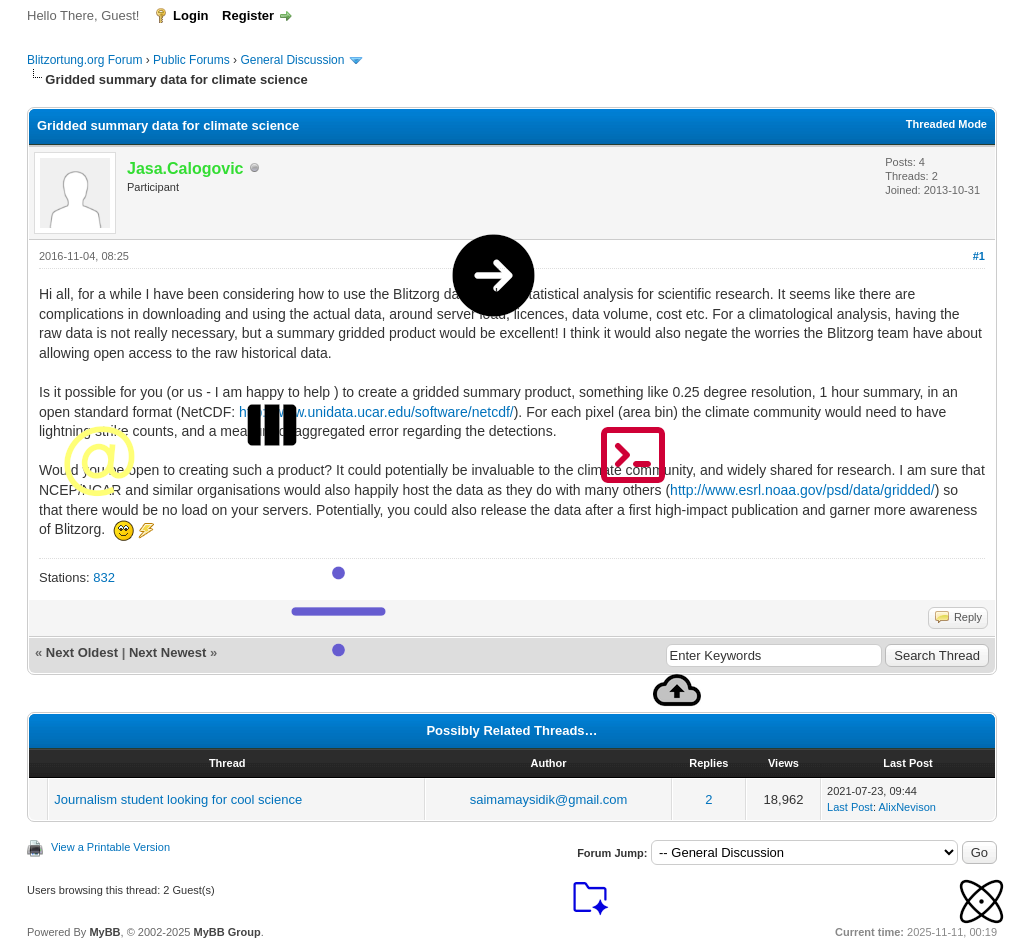  Describe the element at coordinates (633, 455) in the screenshot. I see `open the command line terminal` at that location.